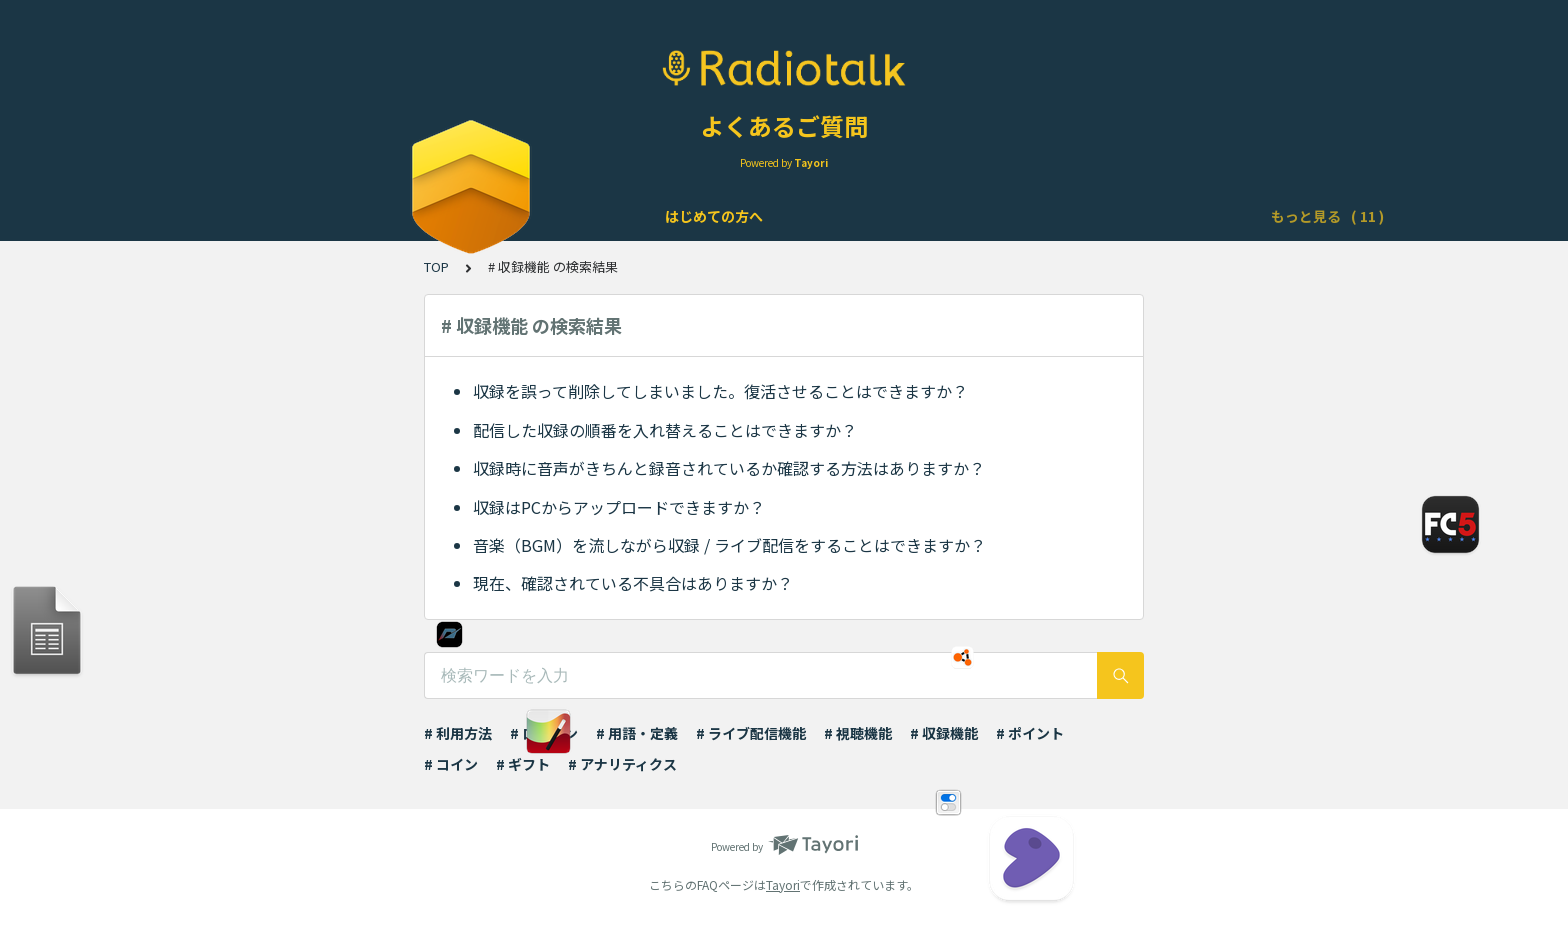 The image size is (1568, 926). What do you see at coordinates (47, 632) in the screenshot?
I see `open a kvtml vocabulary file` at bounding box center [47, 632].